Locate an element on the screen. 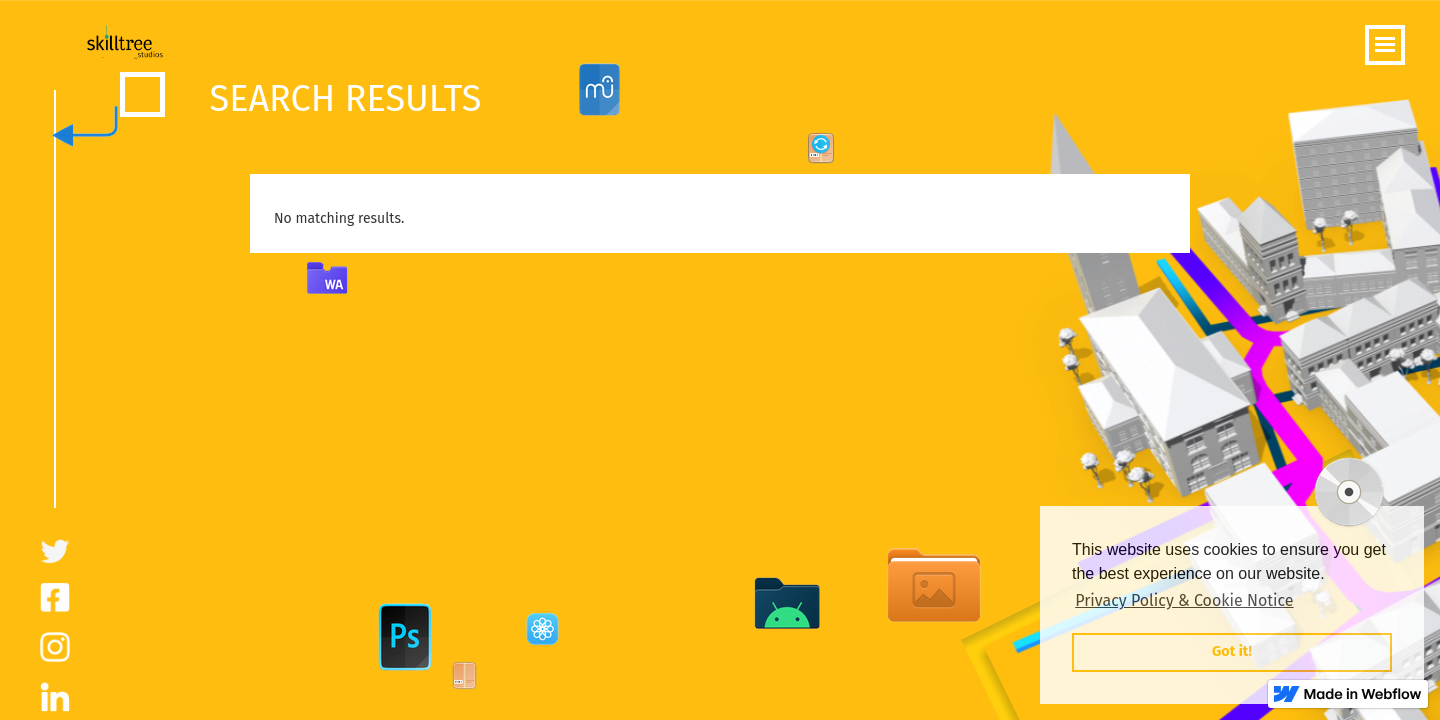 The height and width of the screenshot is (720, 1440). open your images folder is located at coordinates (934, 585).